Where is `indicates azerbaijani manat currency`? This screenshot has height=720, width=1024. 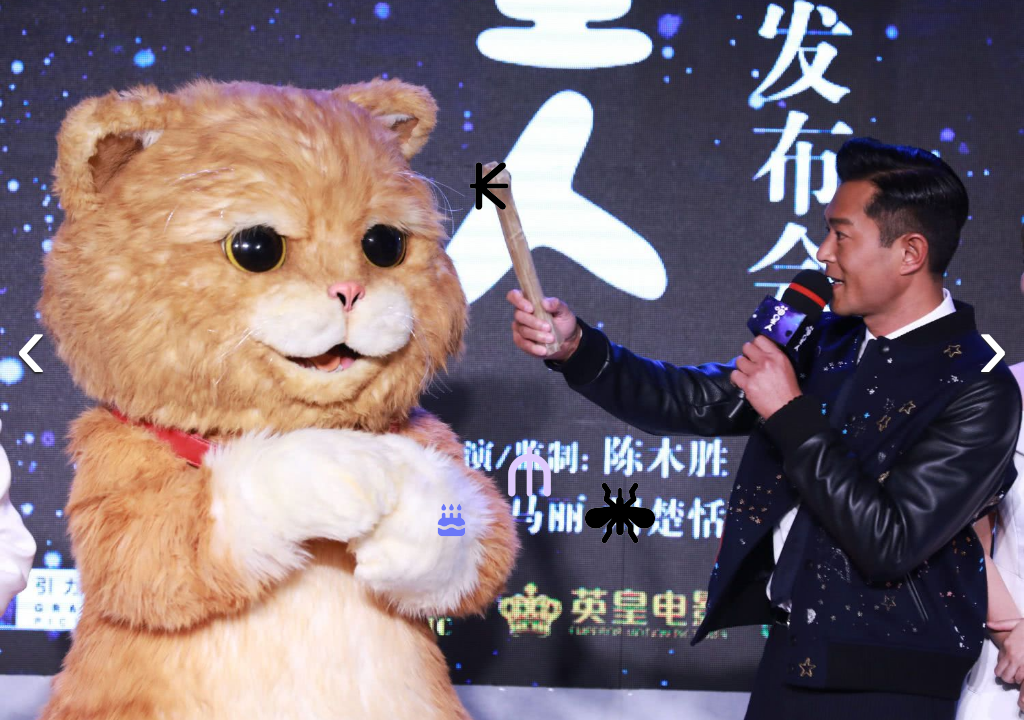
indicates azerbaijani manat currency is located at coordinates (529, 471).